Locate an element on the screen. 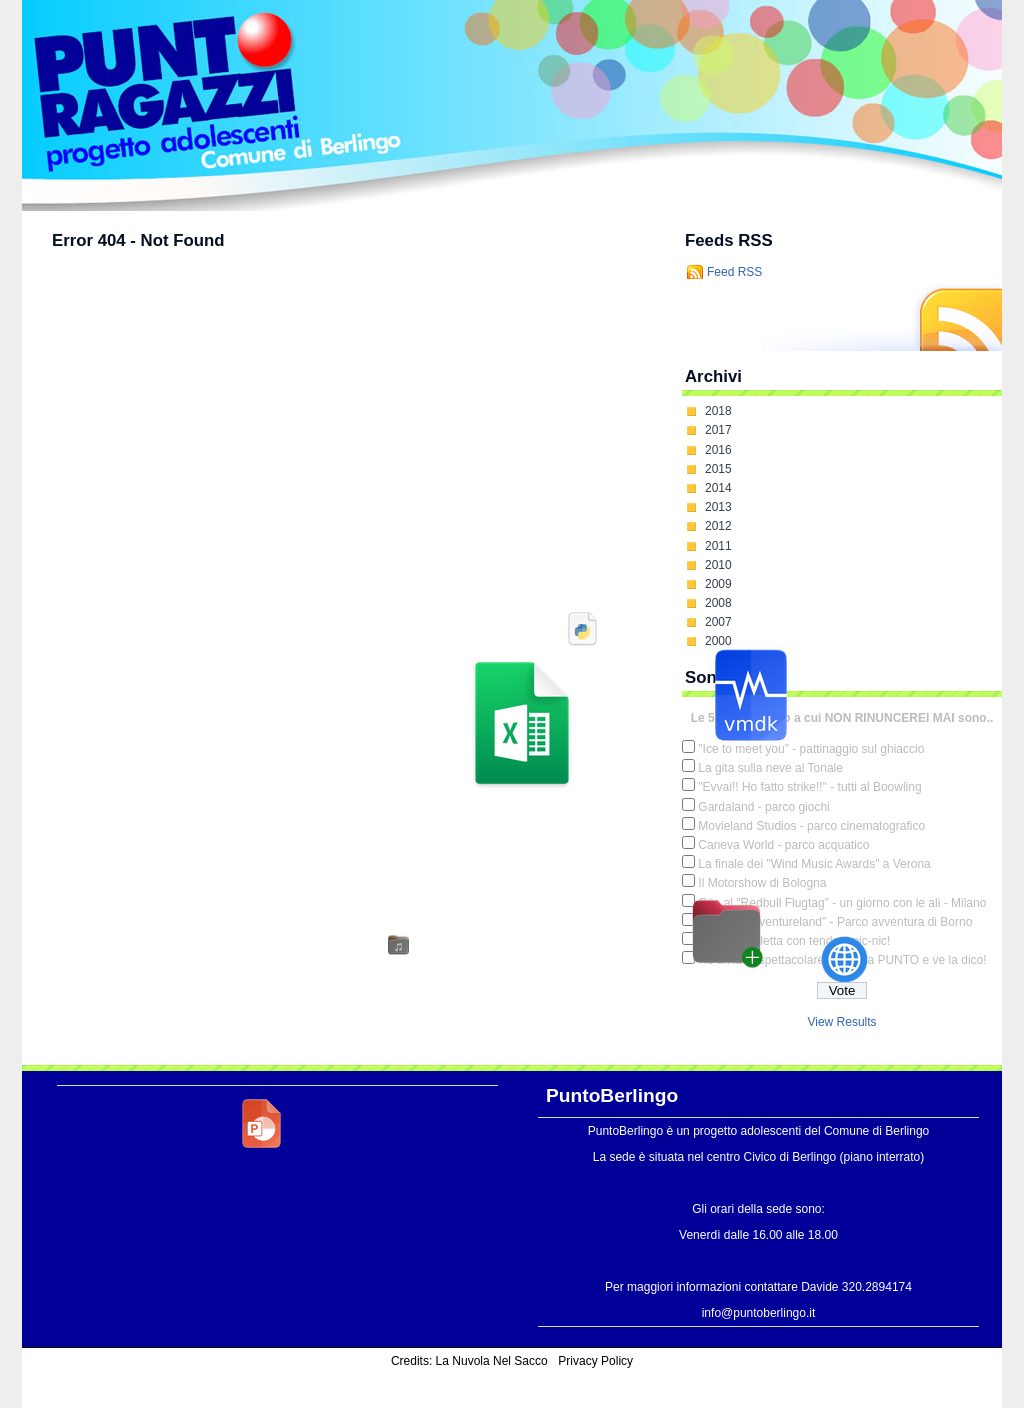  open a PowerPoint presentation file is located at coordinates (261, 1123).